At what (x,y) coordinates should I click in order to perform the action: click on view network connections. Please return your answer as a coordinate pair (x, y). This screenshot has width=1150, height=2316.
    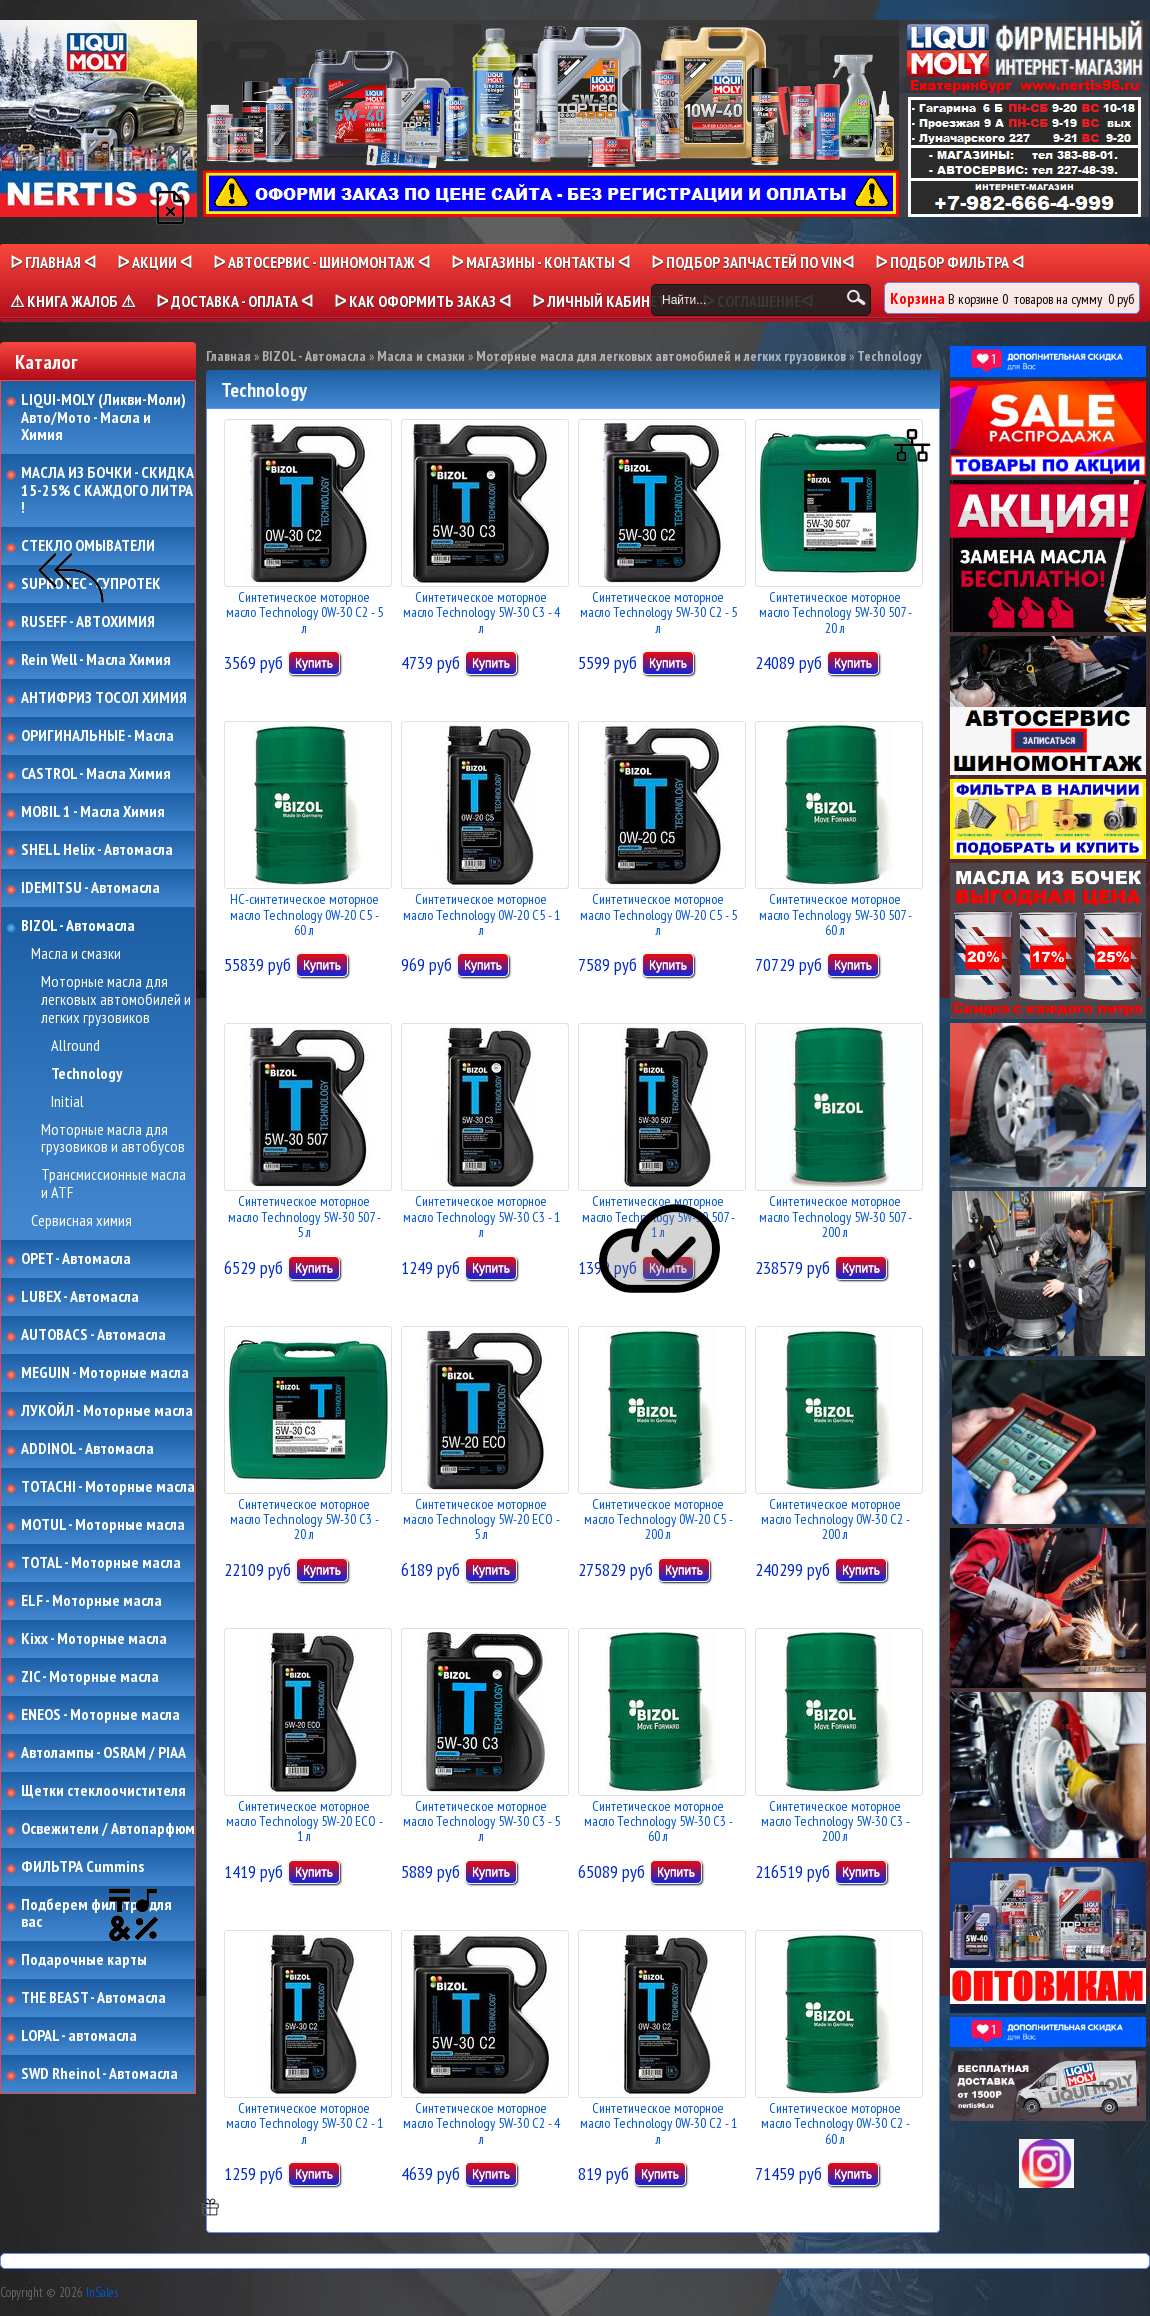
    Looking at the image, I should click on (912, 446).